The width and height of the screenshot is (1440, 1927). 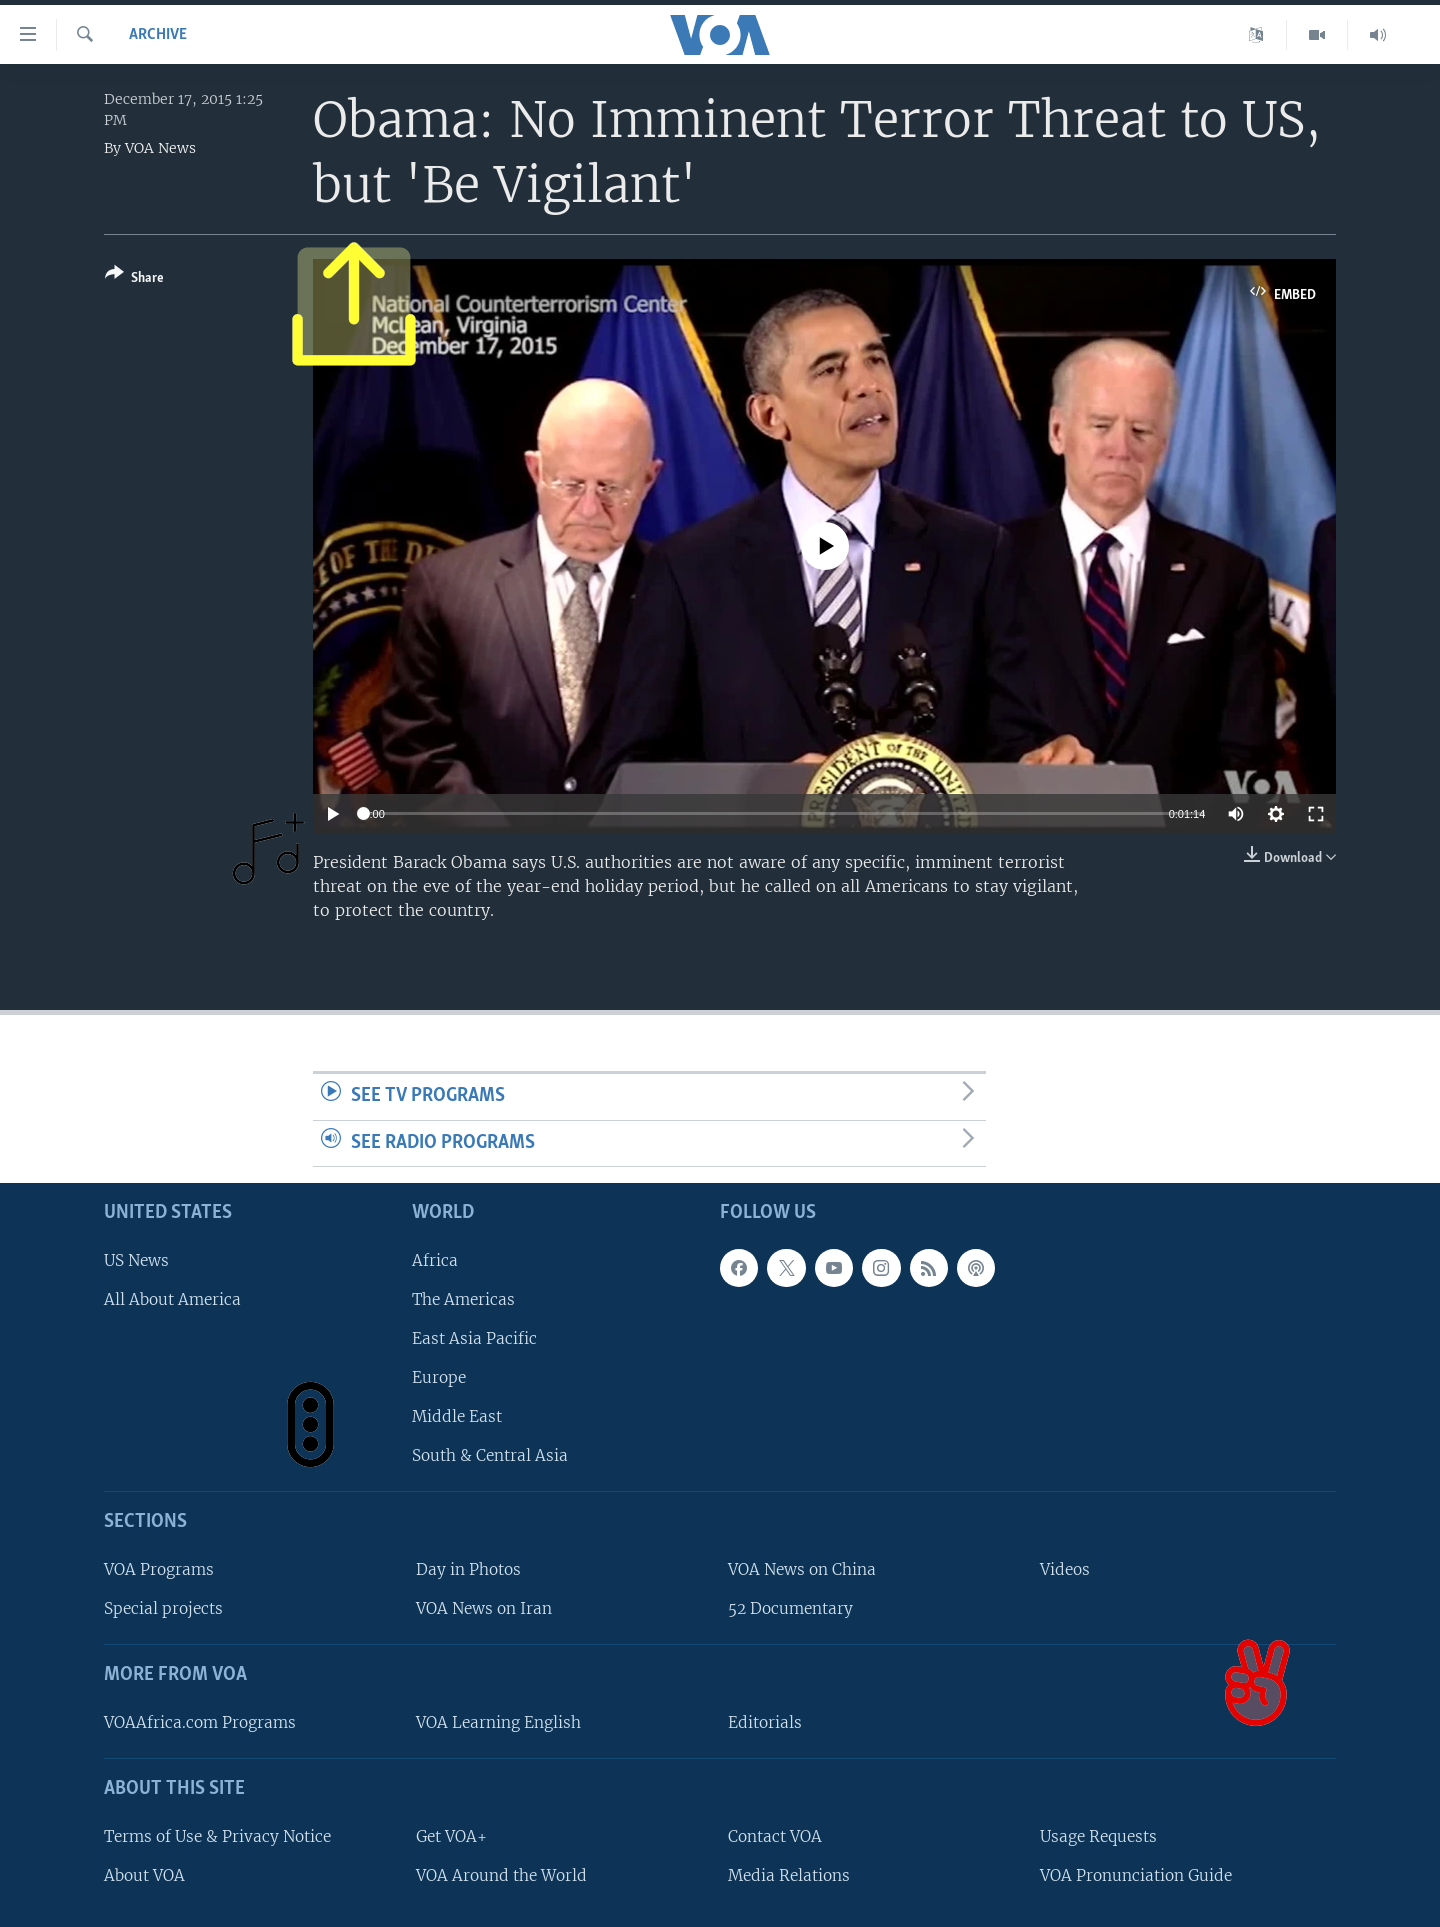 I want to click on add a new song to your library, so click(x=270, y=850).